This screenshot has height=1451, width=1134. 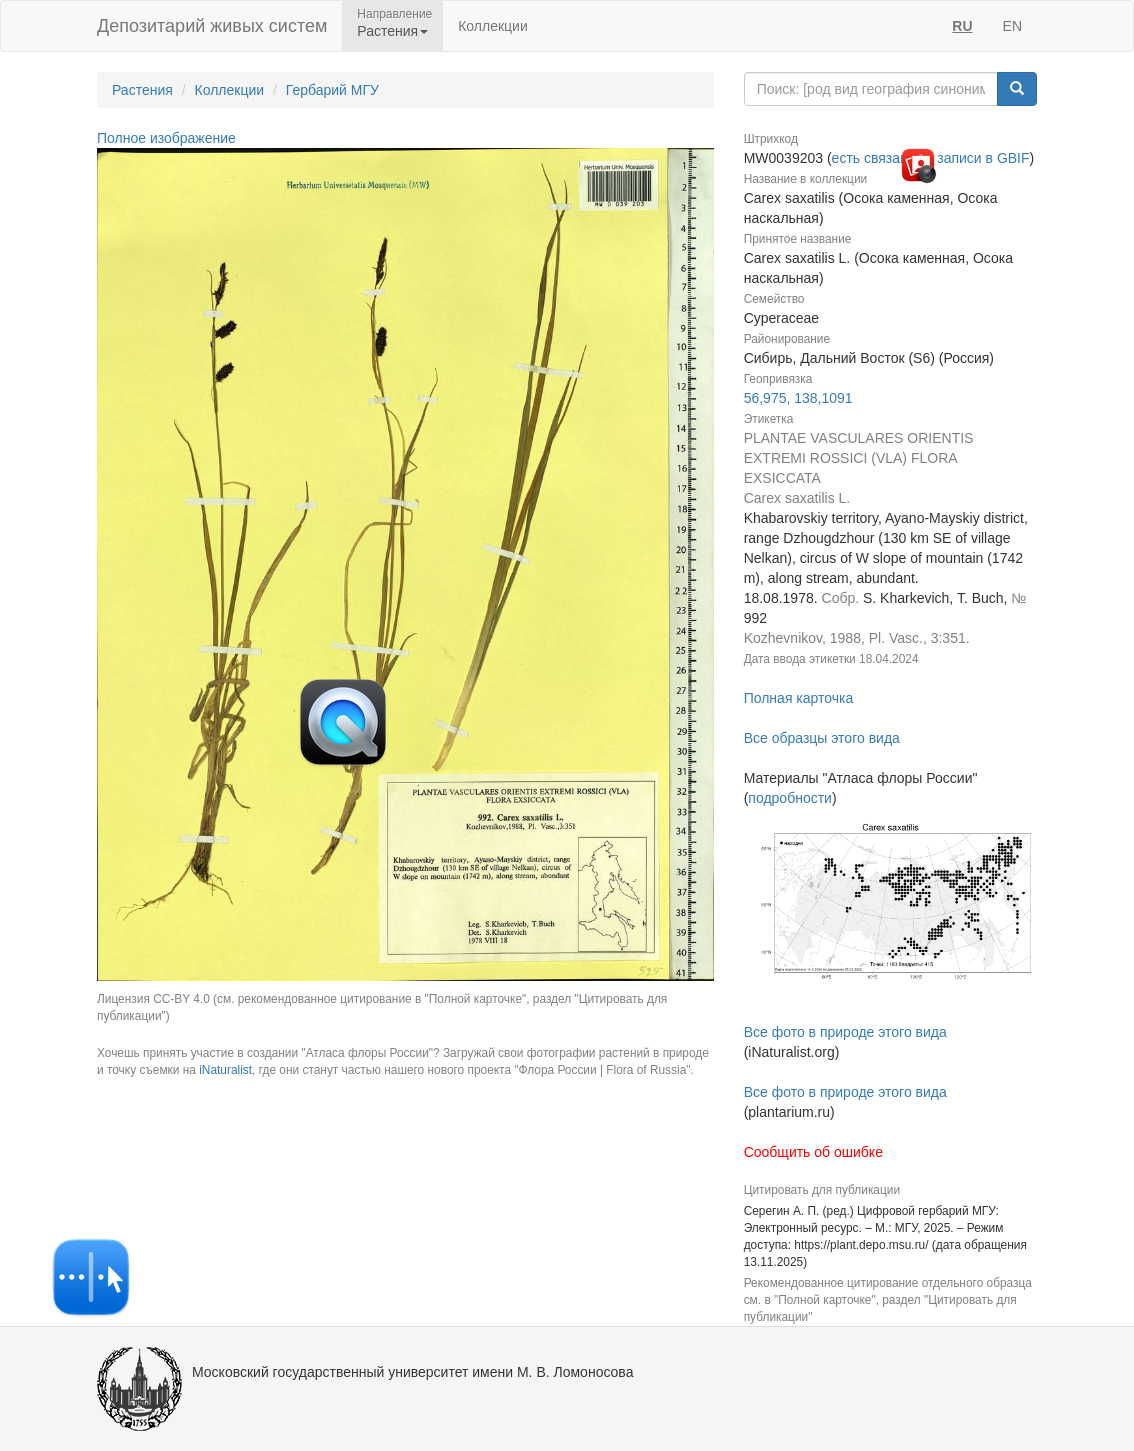 I want to click on open QuickTime Player to watch videos, so click(x=343, y=722).